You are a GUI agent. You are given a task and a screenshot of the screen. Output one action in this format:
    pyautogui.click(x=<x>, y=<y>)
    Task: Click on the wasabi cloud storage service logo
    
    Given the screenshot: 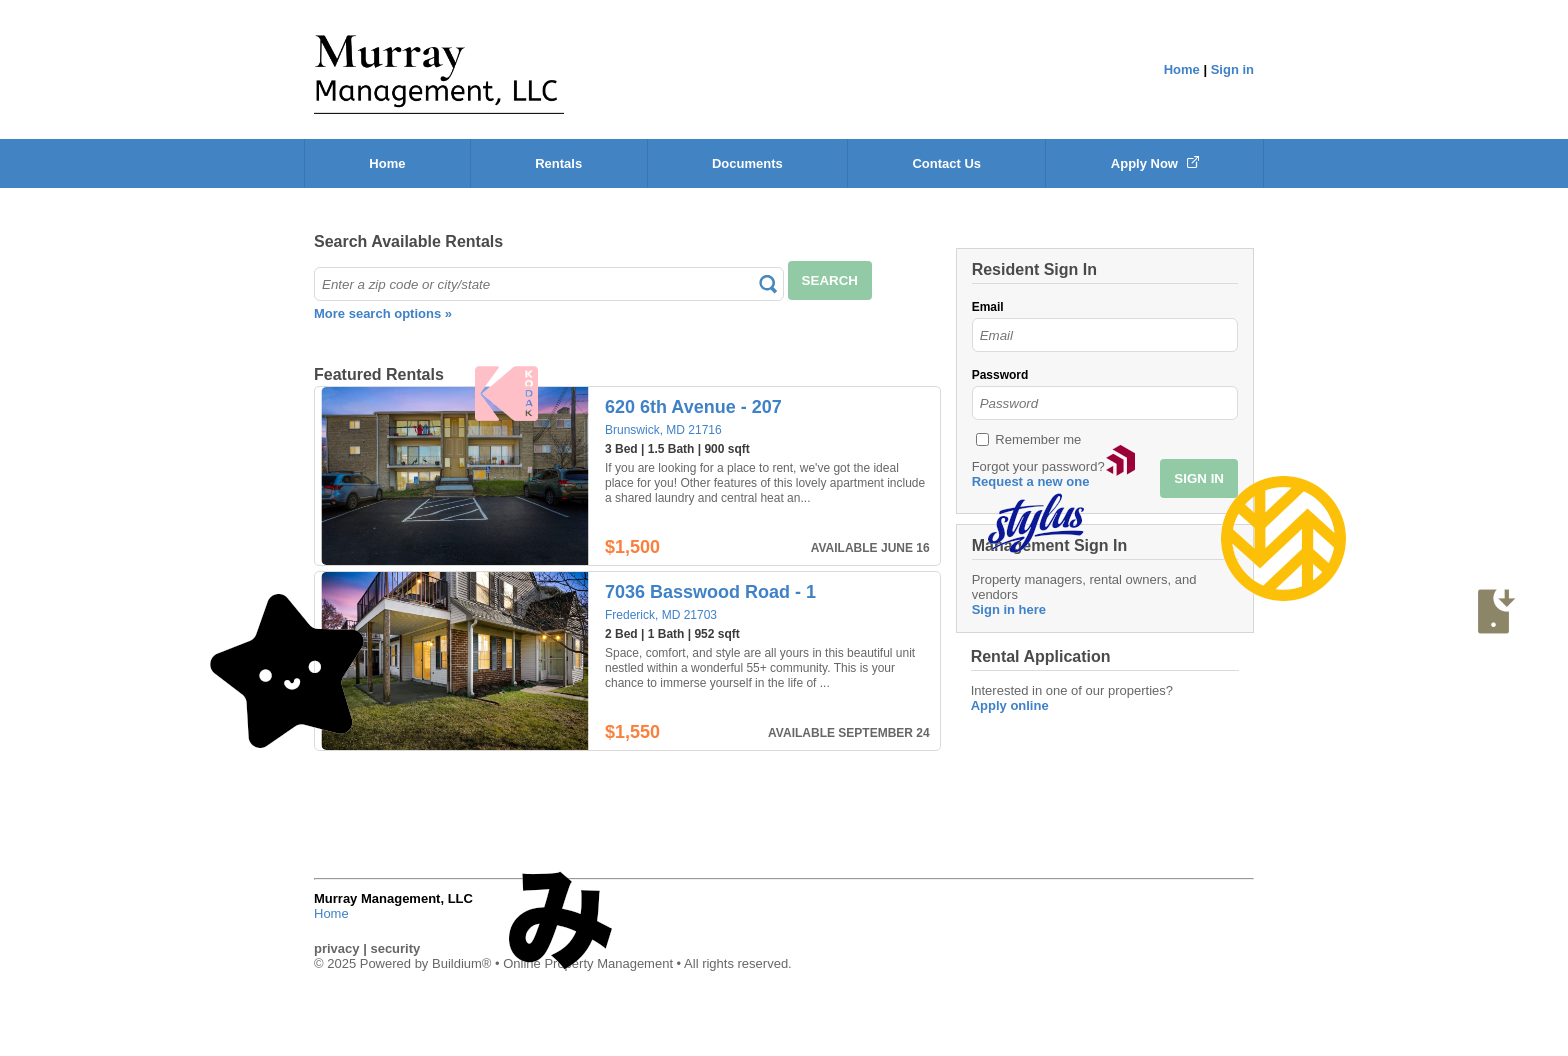 What is the action you would take?
    pyautogui.click(x=1283, y=538)
    